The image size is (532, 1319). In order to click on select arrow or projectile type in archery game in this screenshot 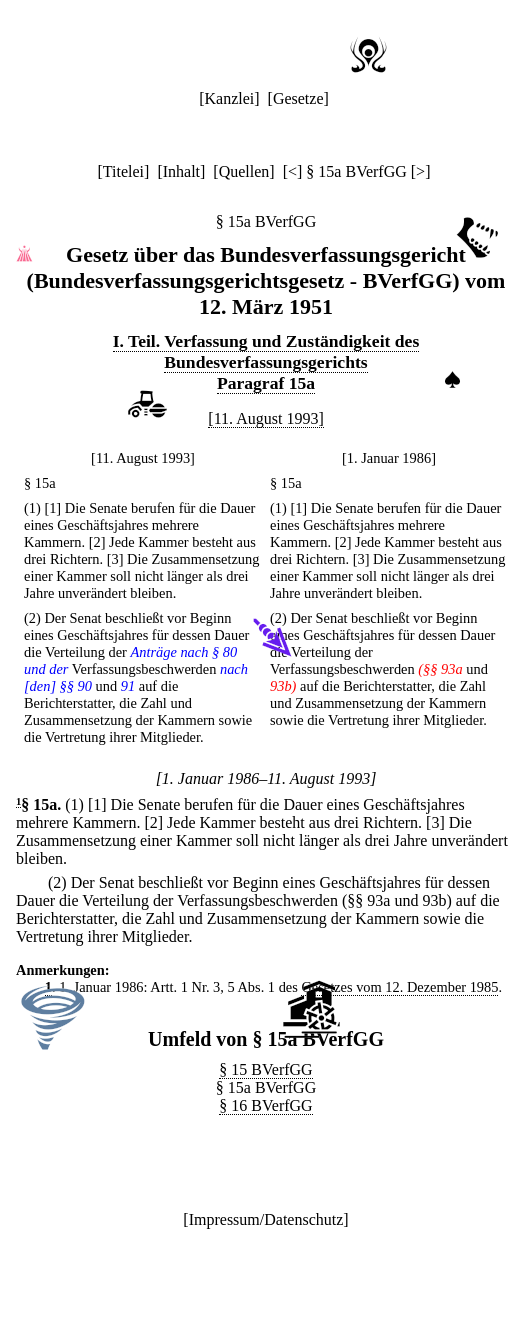, I will do `click(272, 637)`.